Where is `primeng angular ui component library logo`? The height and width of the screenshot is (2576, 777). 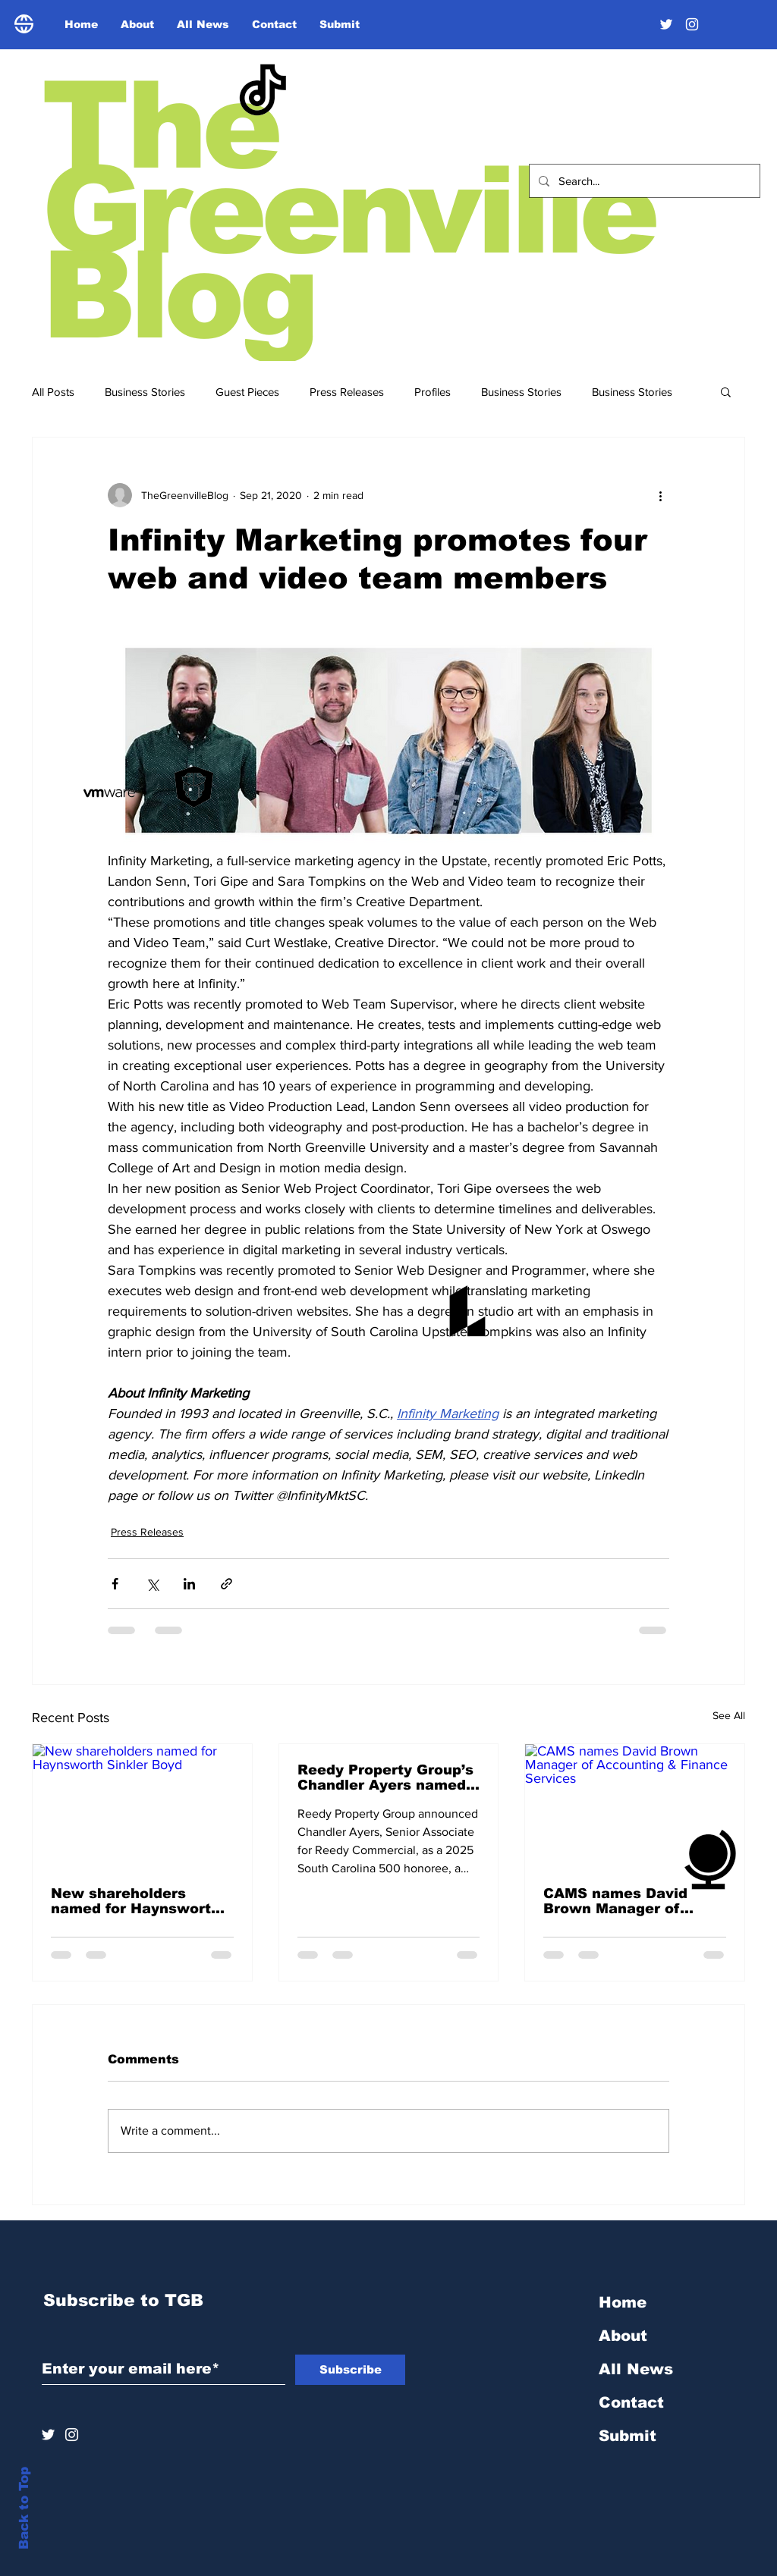 primeng angular ui component library logo is located at coordinates (193, 786).